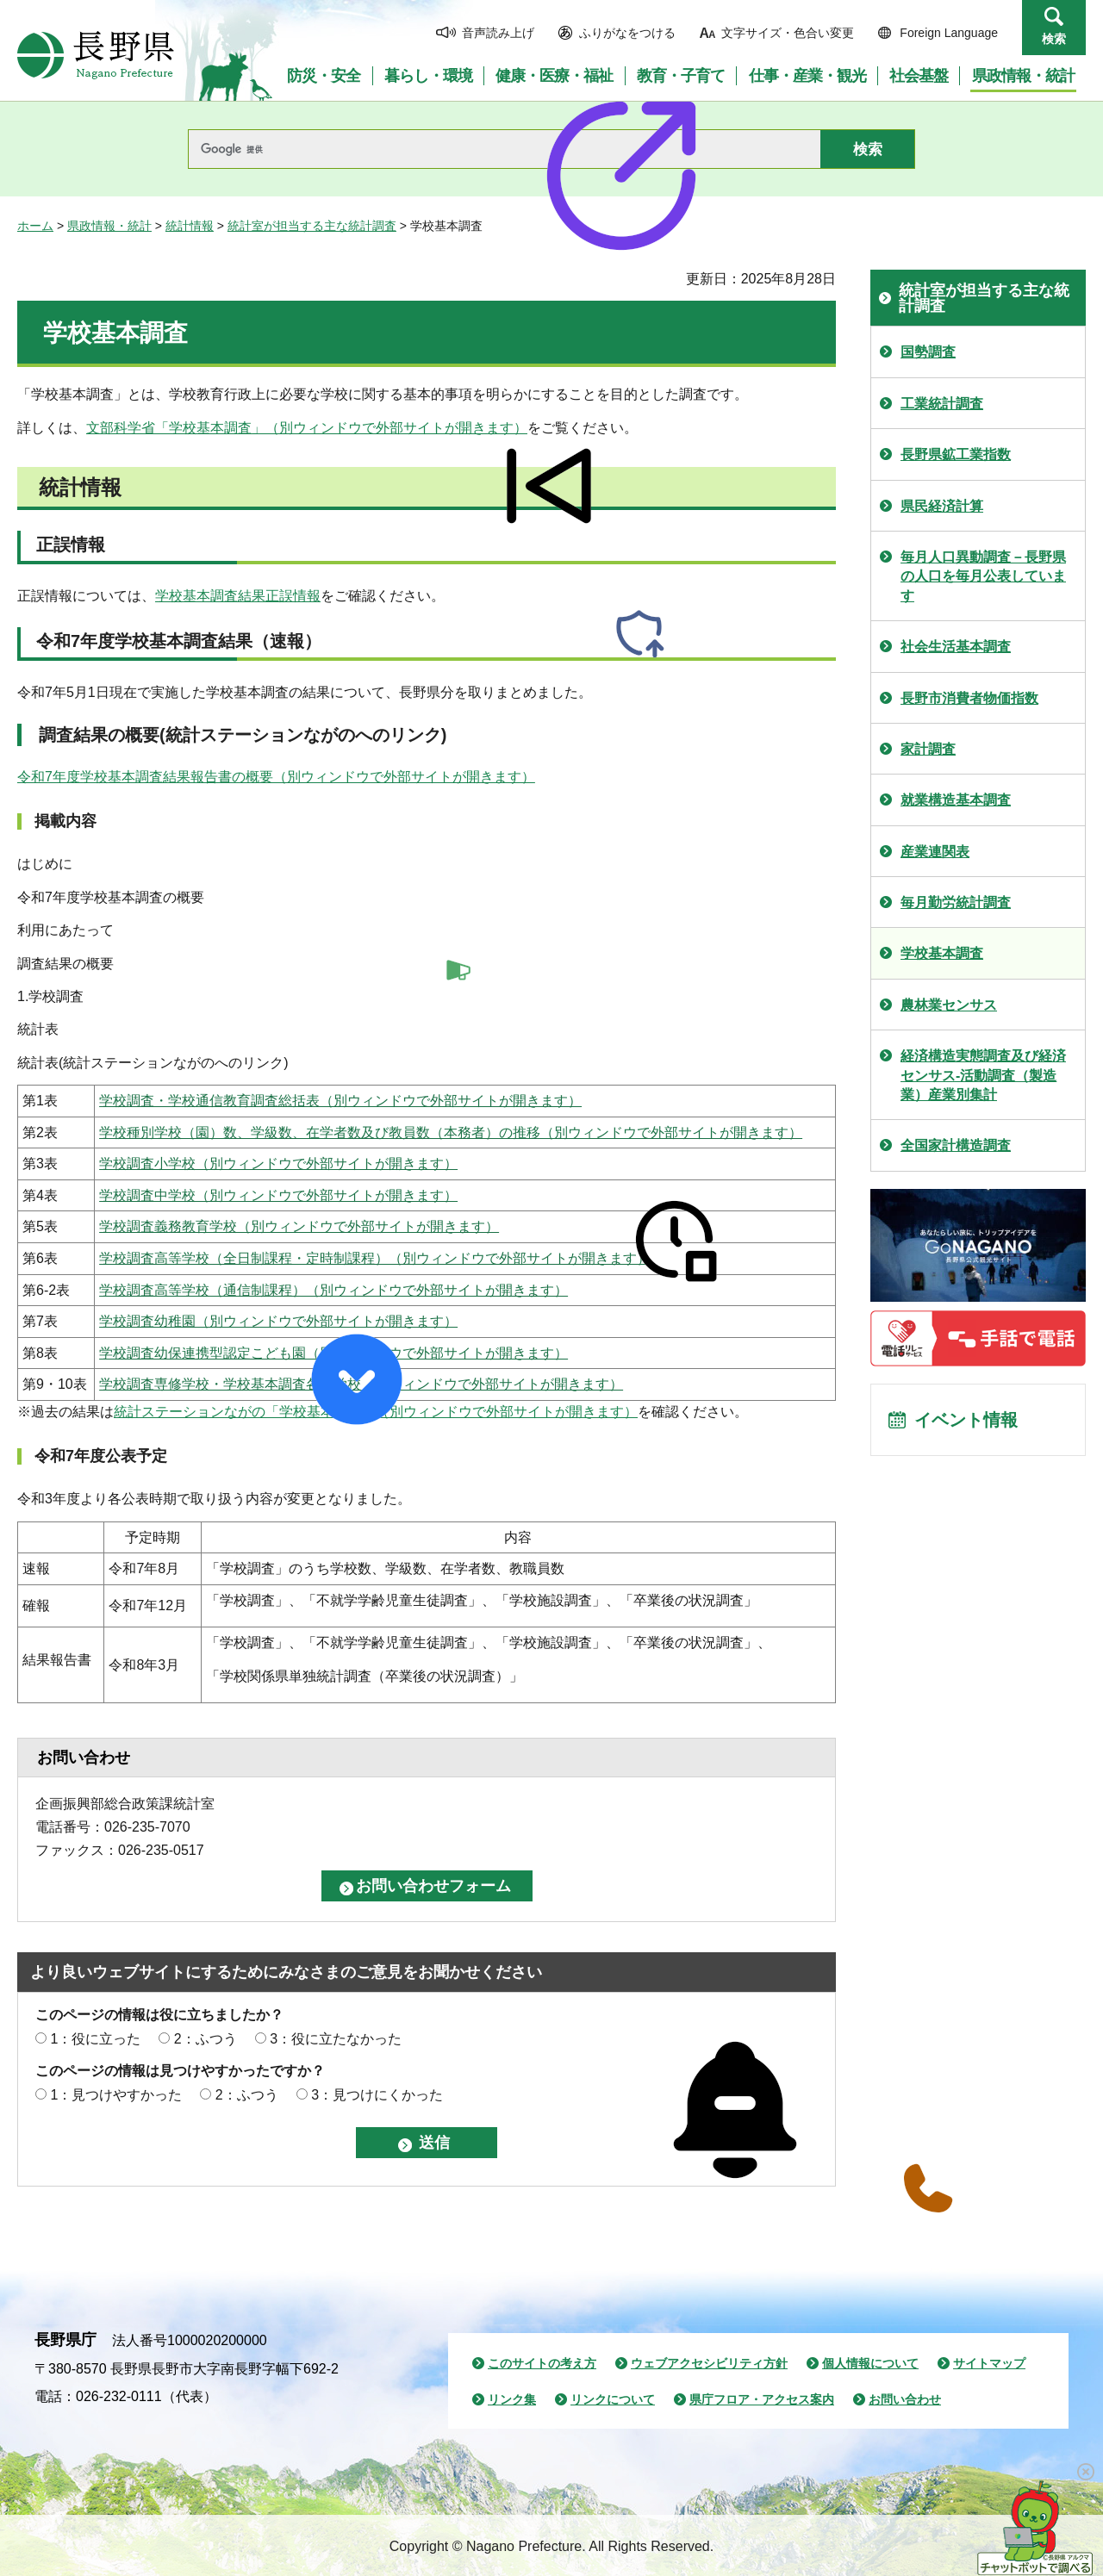  I want to click on remove a notification or alert, so click(735, 2110).